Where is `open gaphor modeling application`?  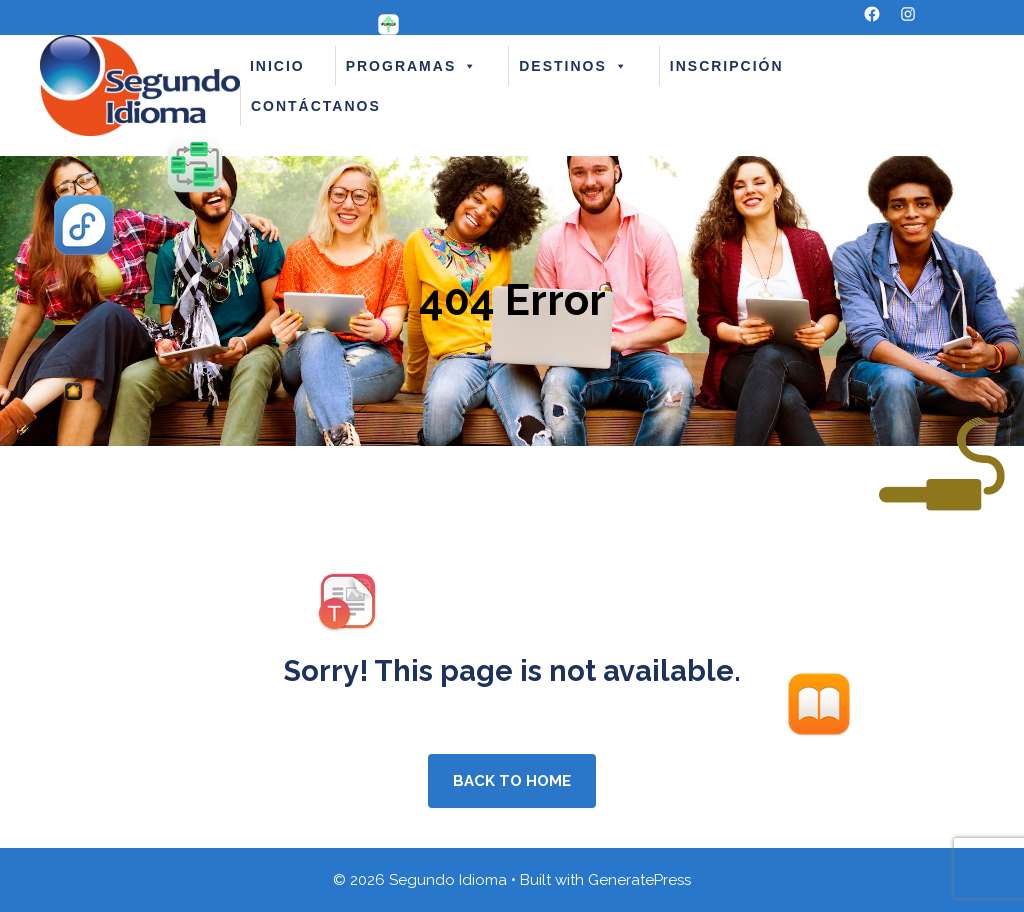
open gaphor modeling application is located at coordinates (195, 165).